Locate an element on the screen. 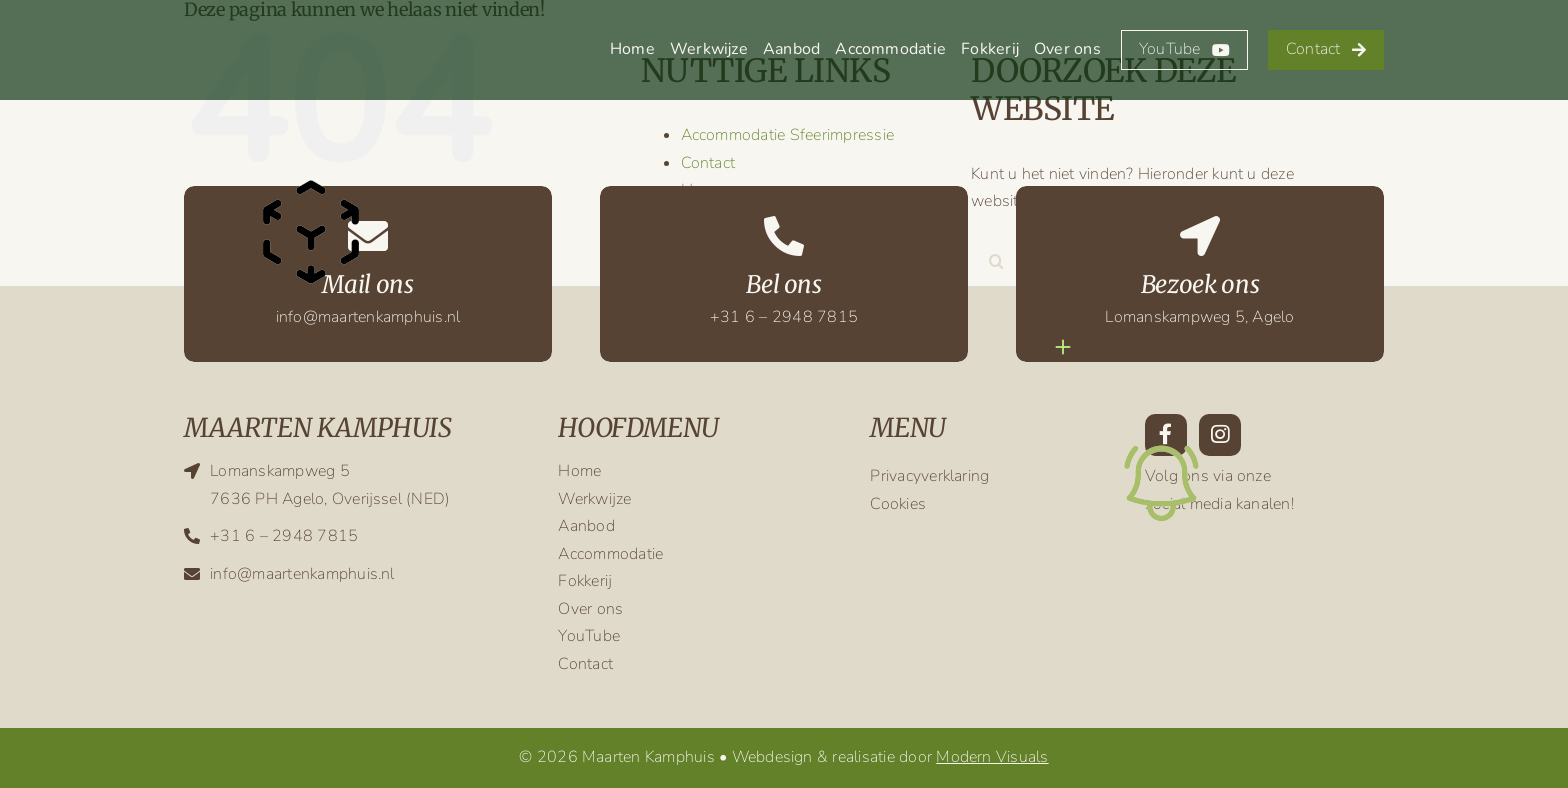 Image resolution: width=1568 pixels, height=788 pixels. add a new item is located at coordinates (1063, 347).